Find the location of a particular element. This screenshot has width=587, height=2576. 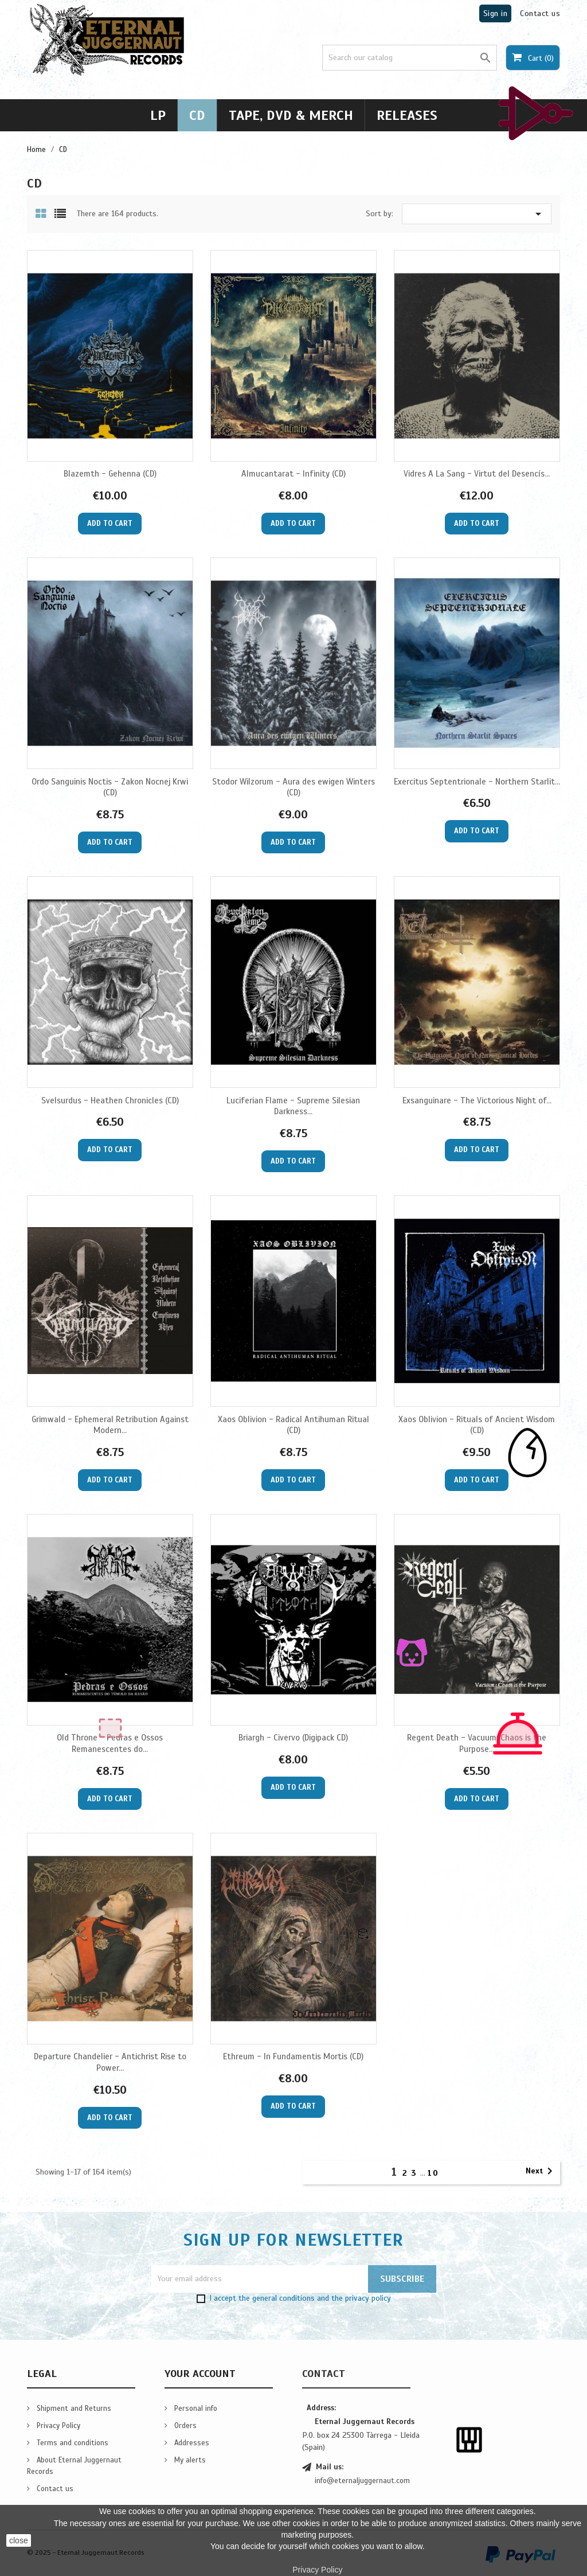

represents a logic NOT gate in circuit design is located at coordinates (535, 113).